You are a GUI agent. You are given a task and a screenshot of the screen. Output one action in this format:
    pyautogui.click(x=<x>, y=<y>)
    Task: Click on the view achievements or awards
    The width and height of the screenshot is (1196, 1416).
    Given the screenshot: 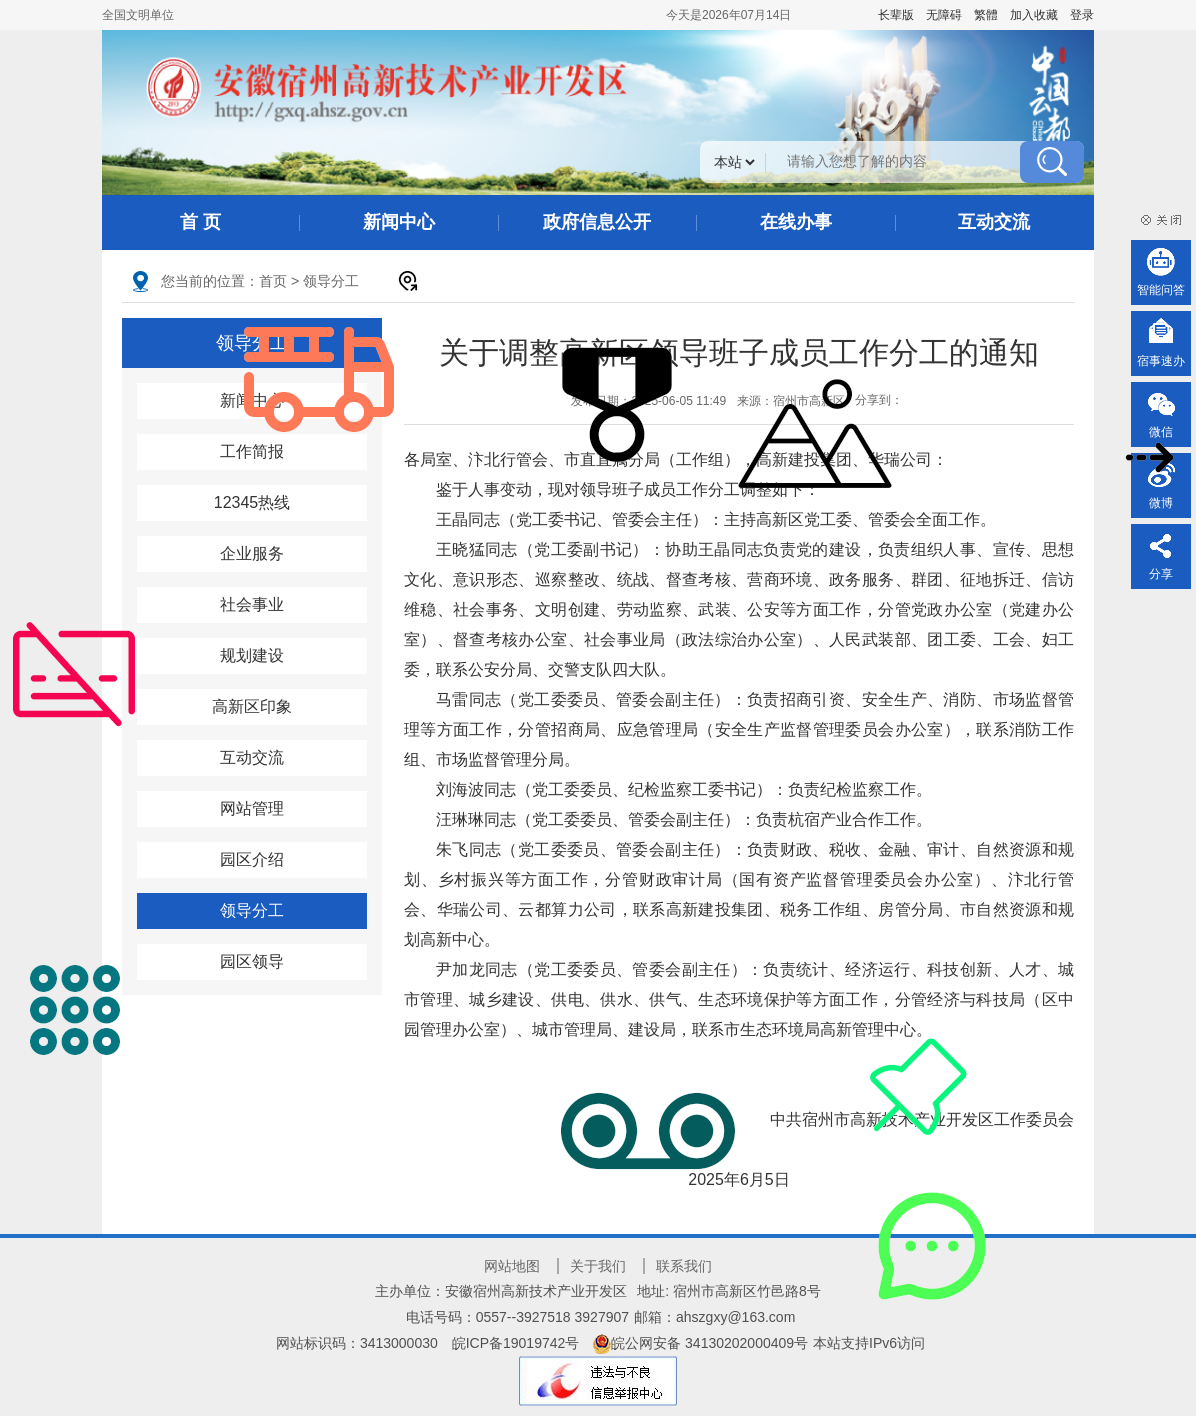 What is the action you would take?
    pyautogui.click(x=617, y=398)
    